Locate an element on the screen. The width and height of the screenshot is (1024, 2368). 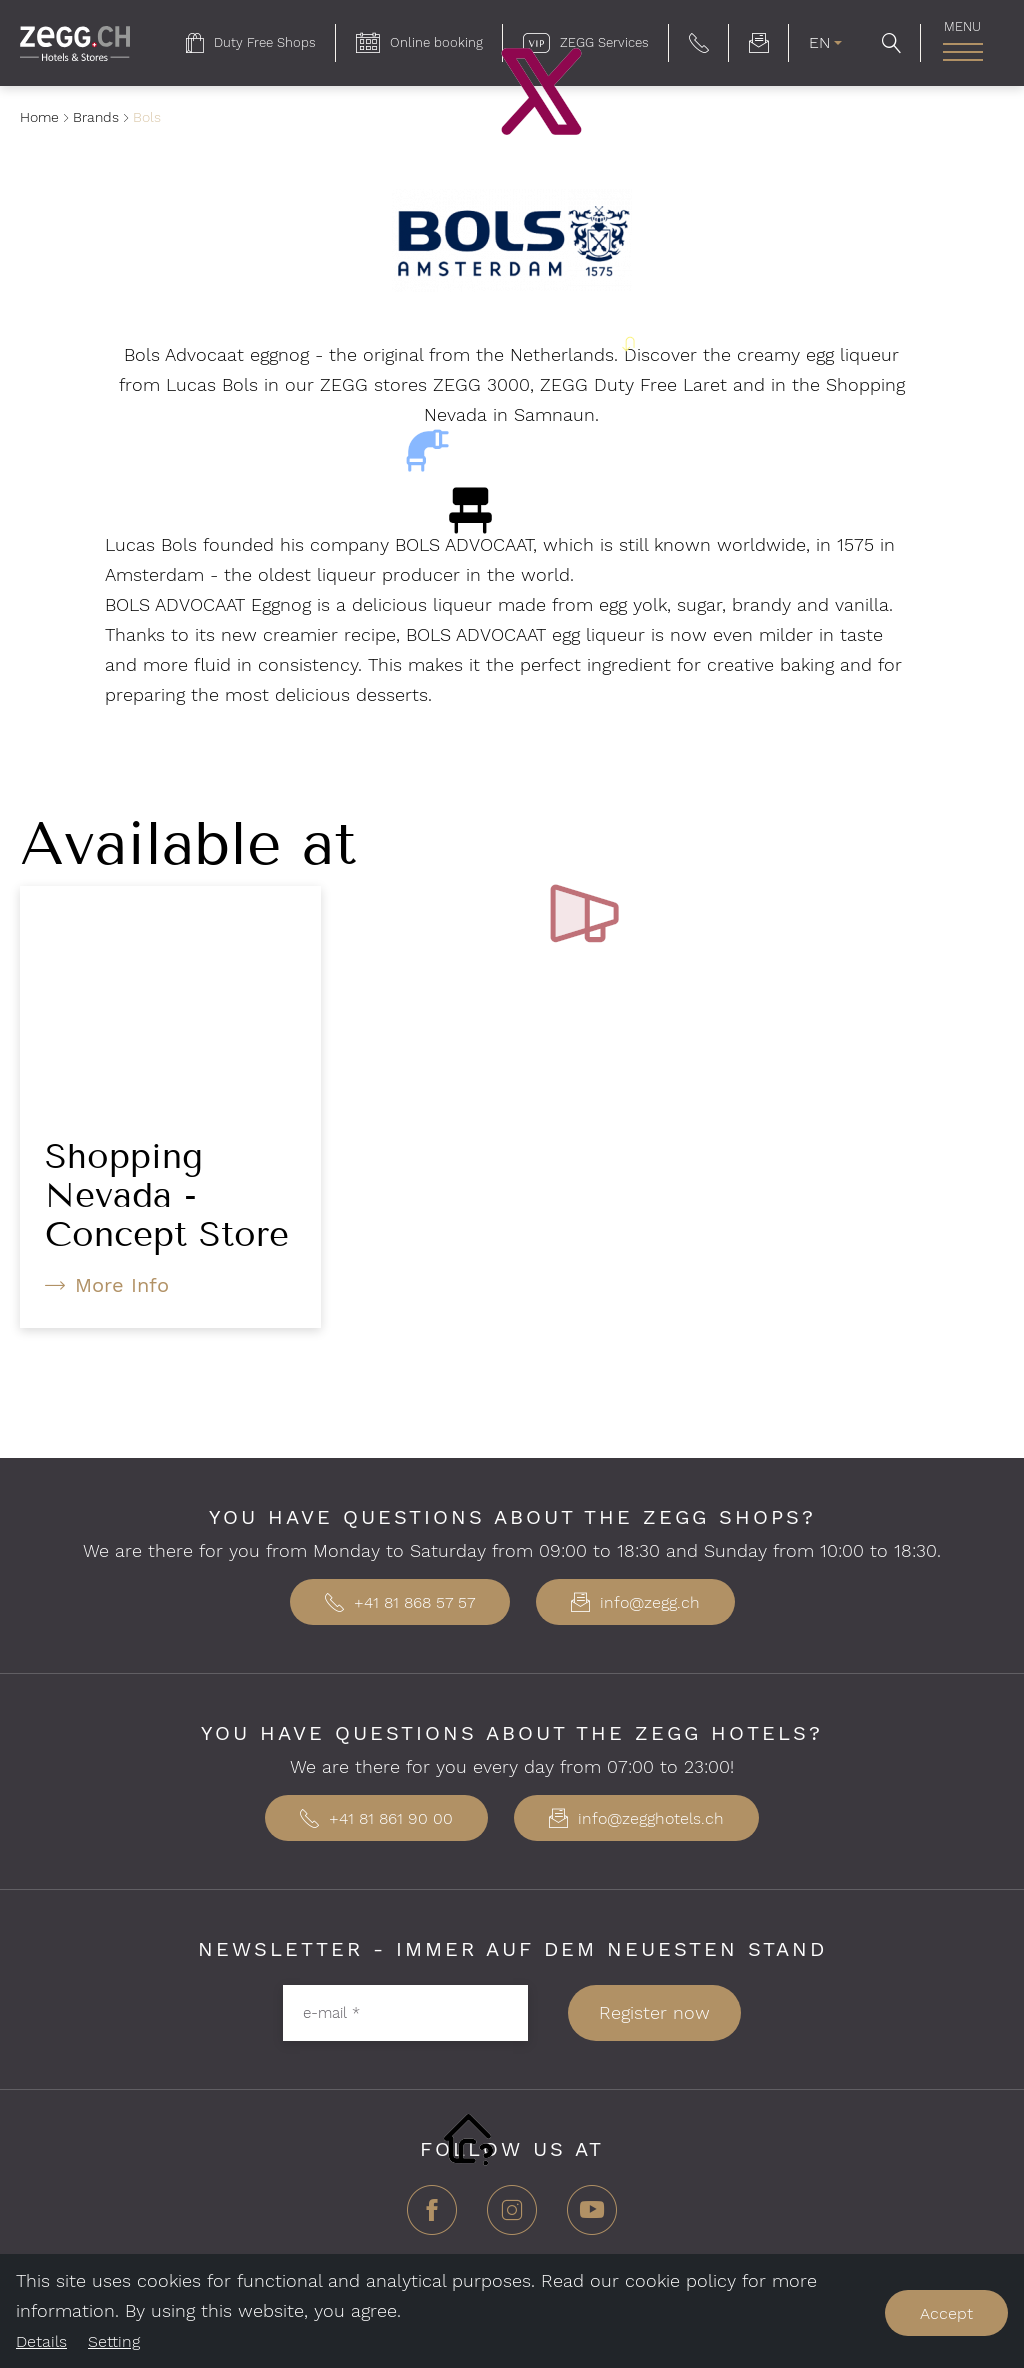
share to X (formerly Twitter) is located at coordinates (541, 91).